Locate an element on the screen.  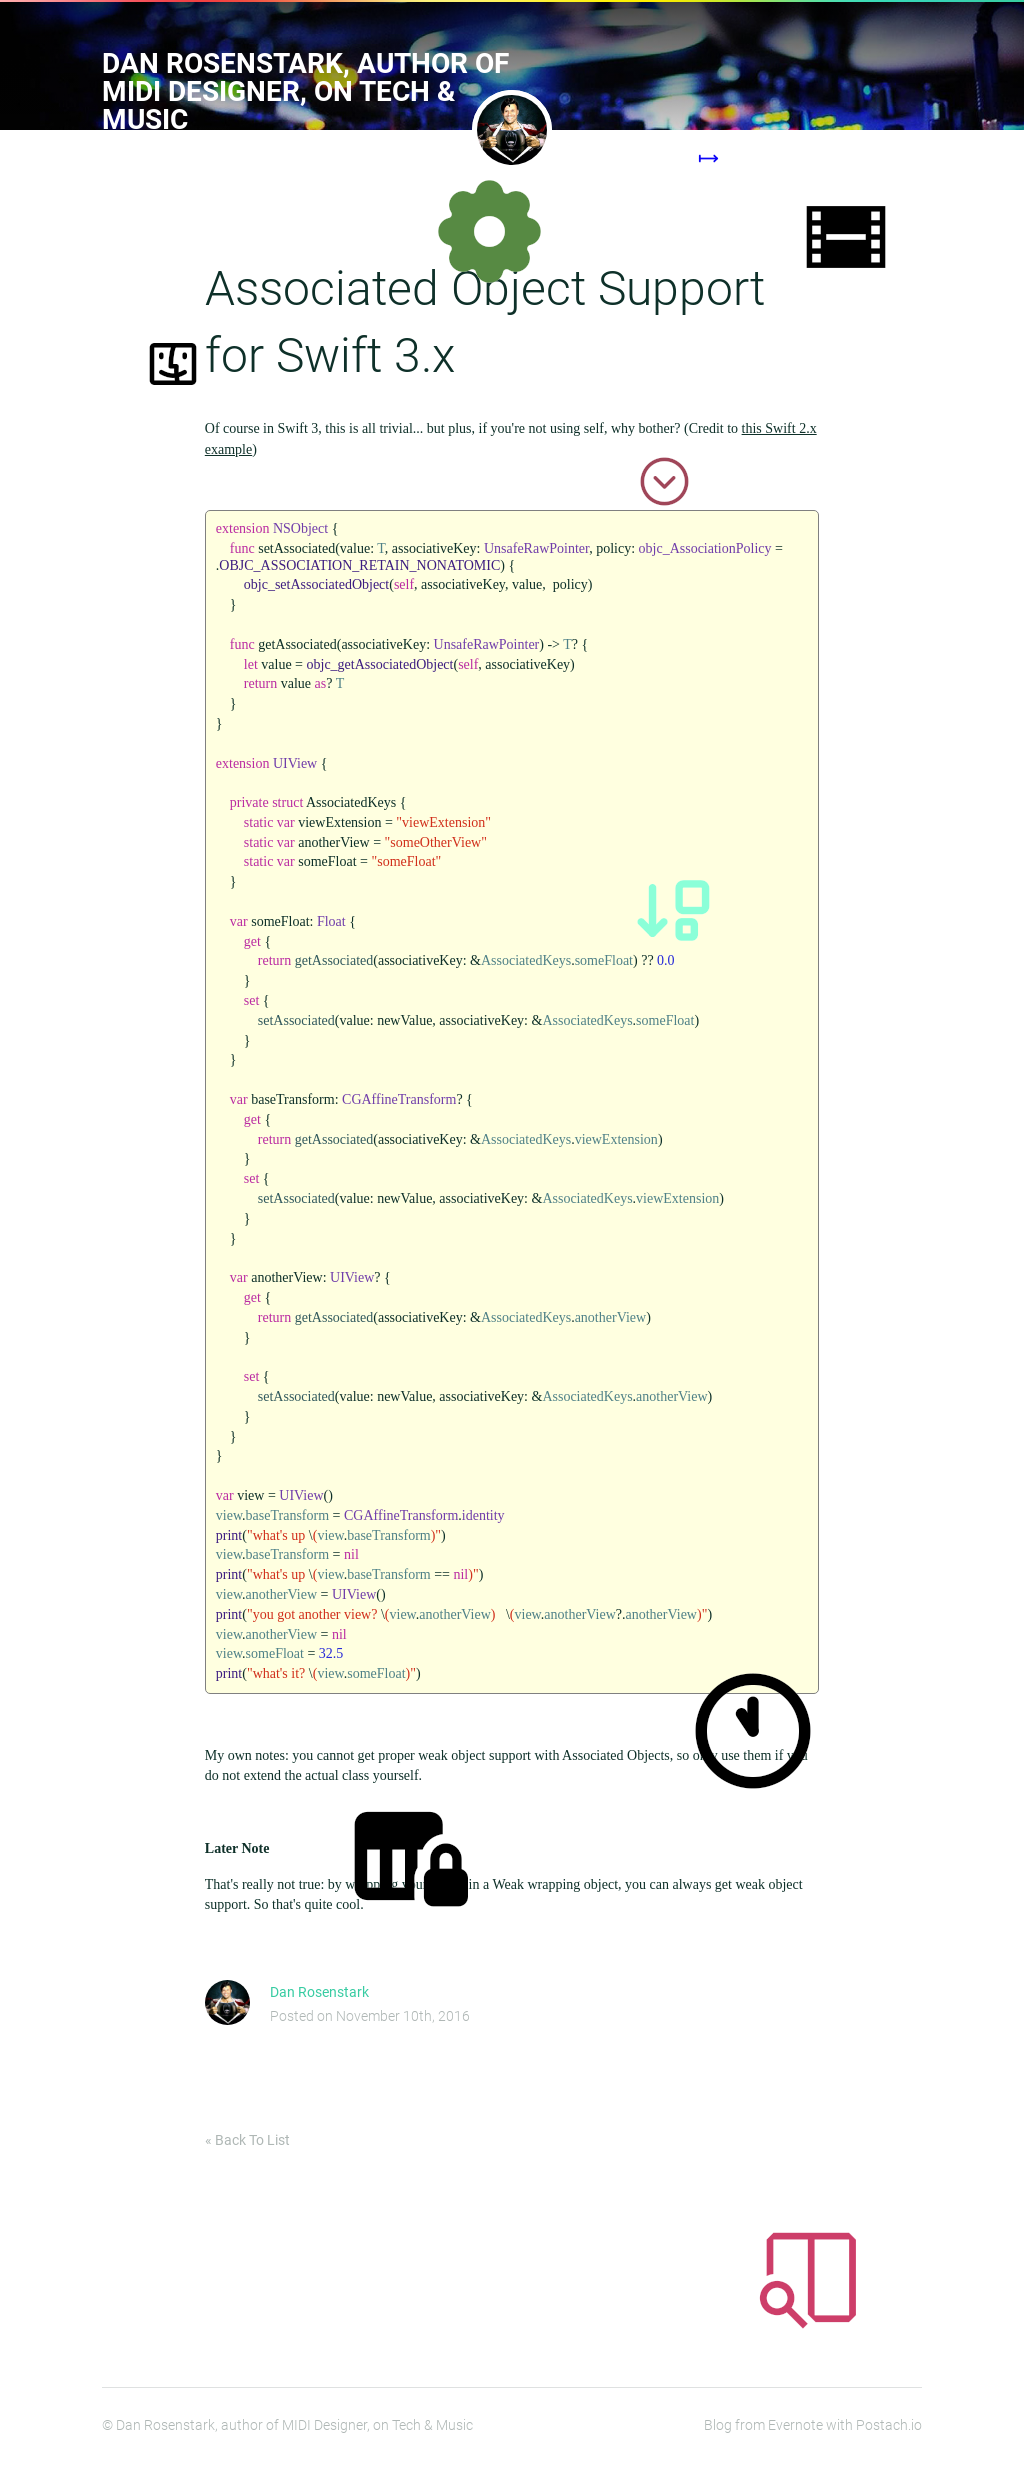
open settings menu is located at coordinates (489, 231).